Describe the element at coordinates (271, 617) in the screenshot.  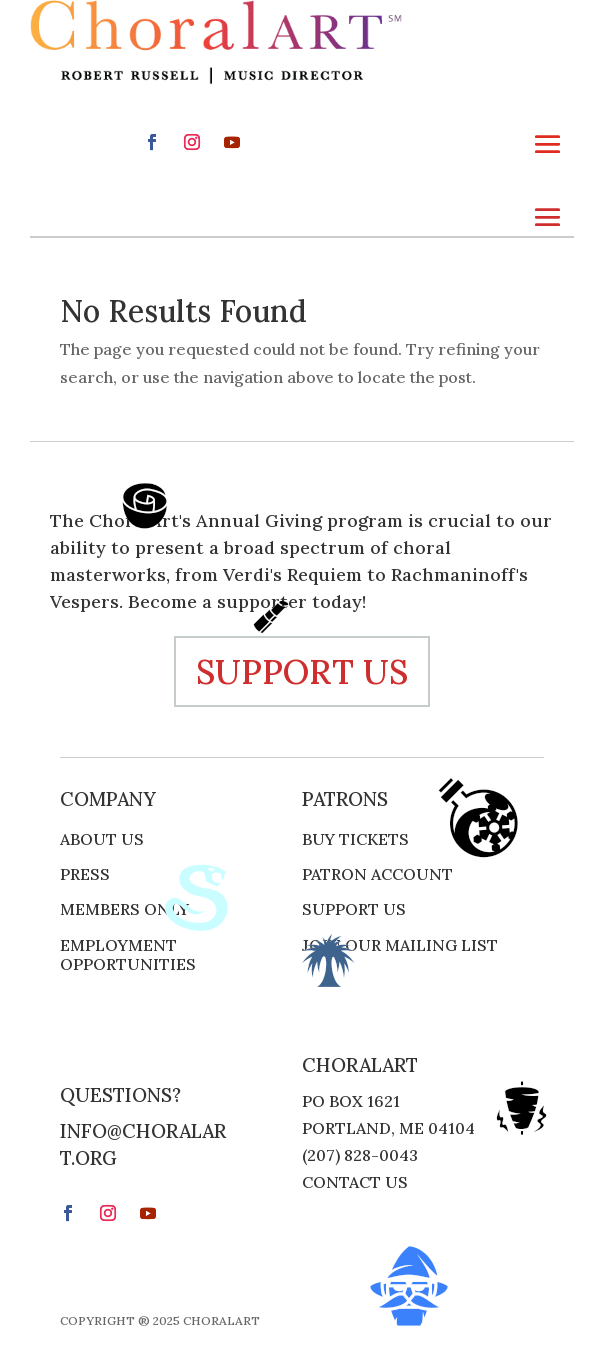
I see `access makeup or beauty tools` at that location.